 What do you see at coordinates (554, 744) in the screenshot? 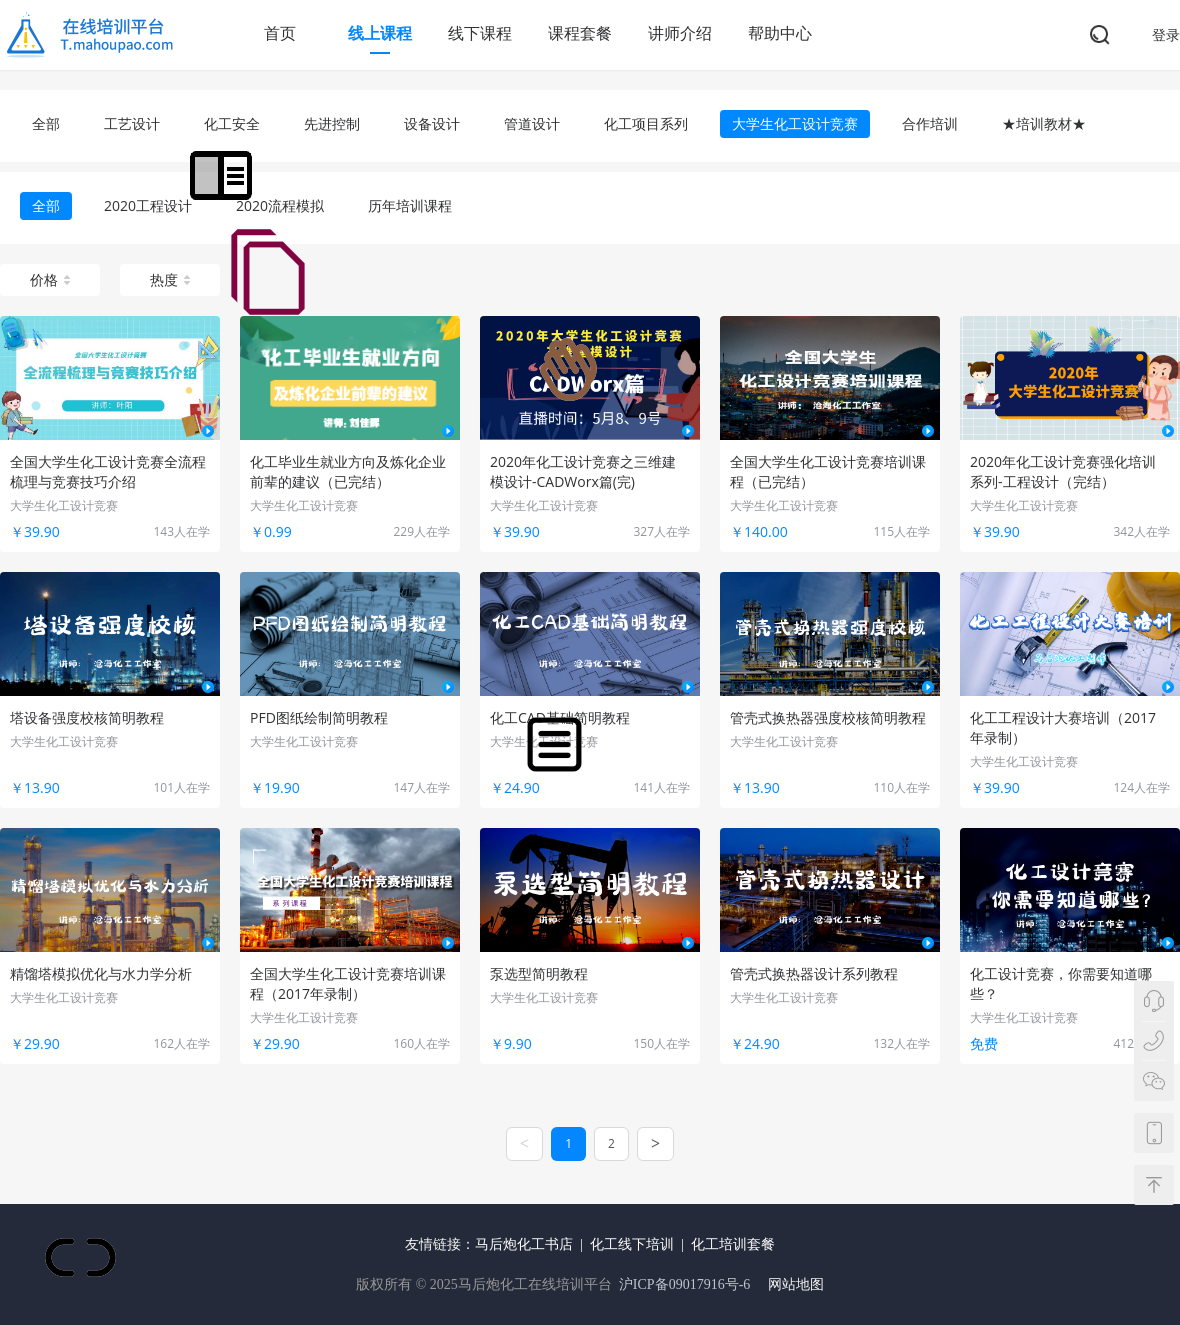
I see `open navigation menu` at bounding box center [554, 744].